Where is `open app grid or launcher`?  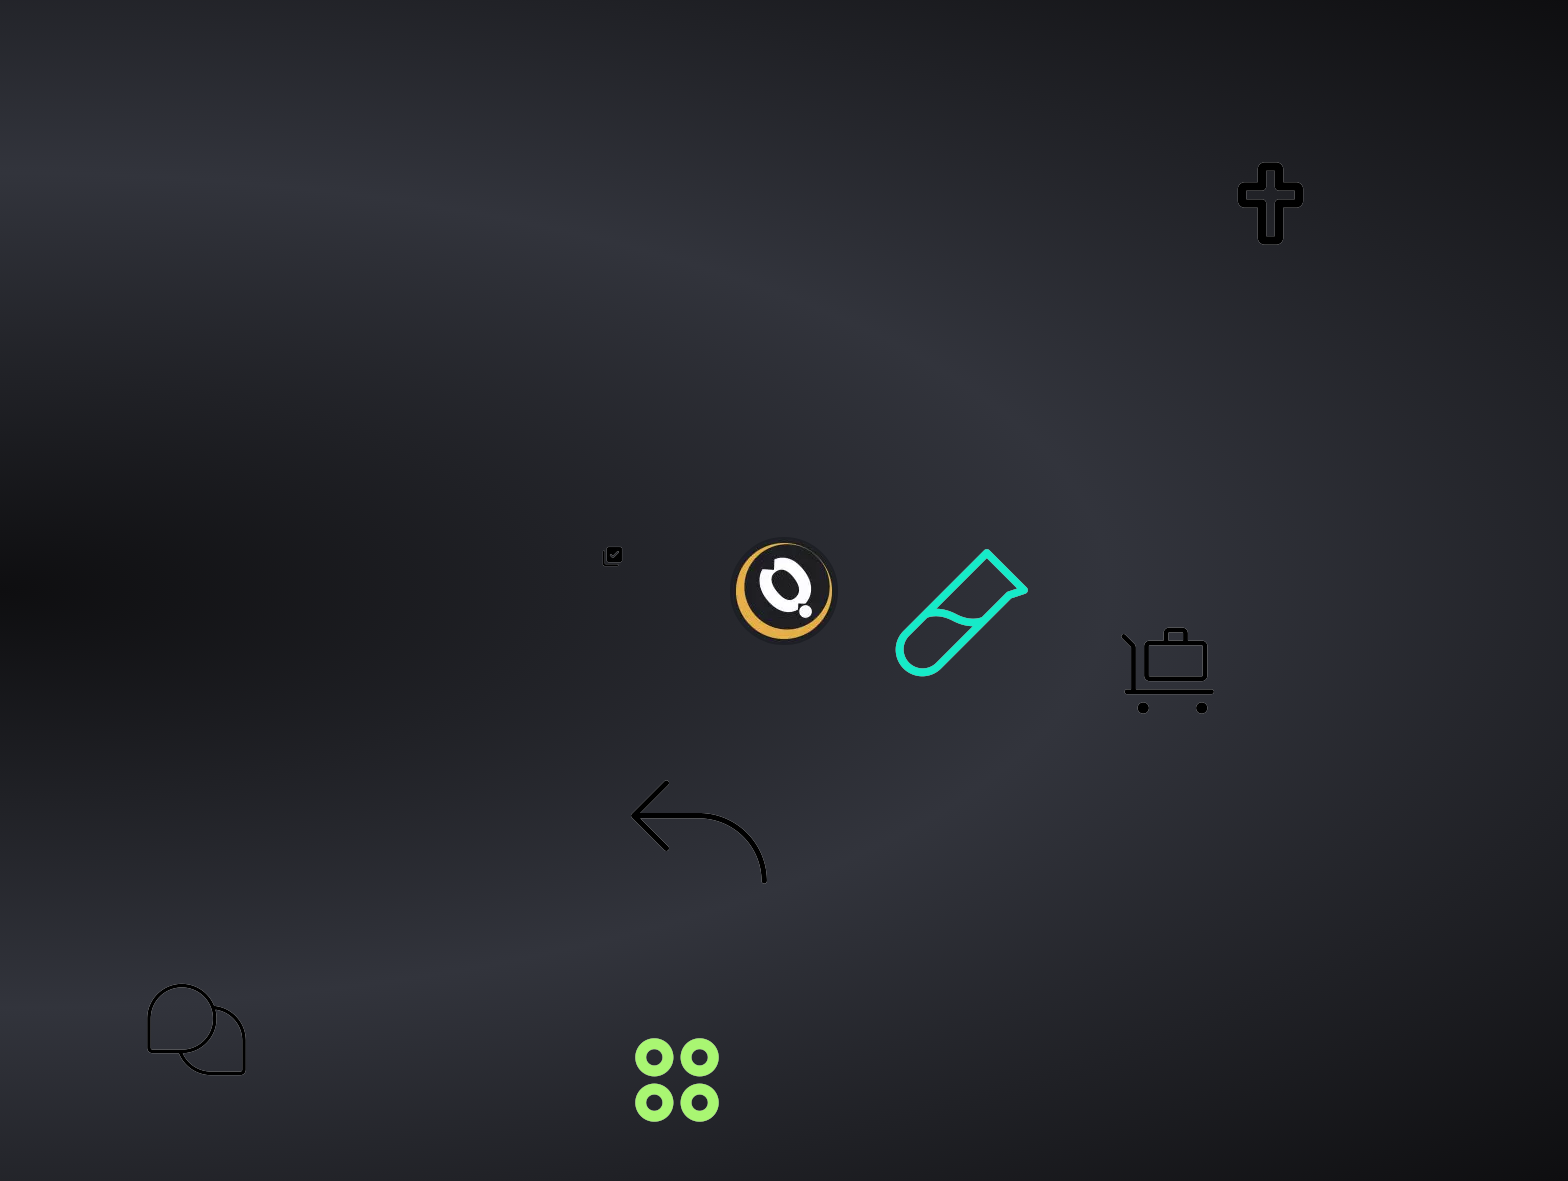
open app grid or launcher is located at coordinates (677, 1080).